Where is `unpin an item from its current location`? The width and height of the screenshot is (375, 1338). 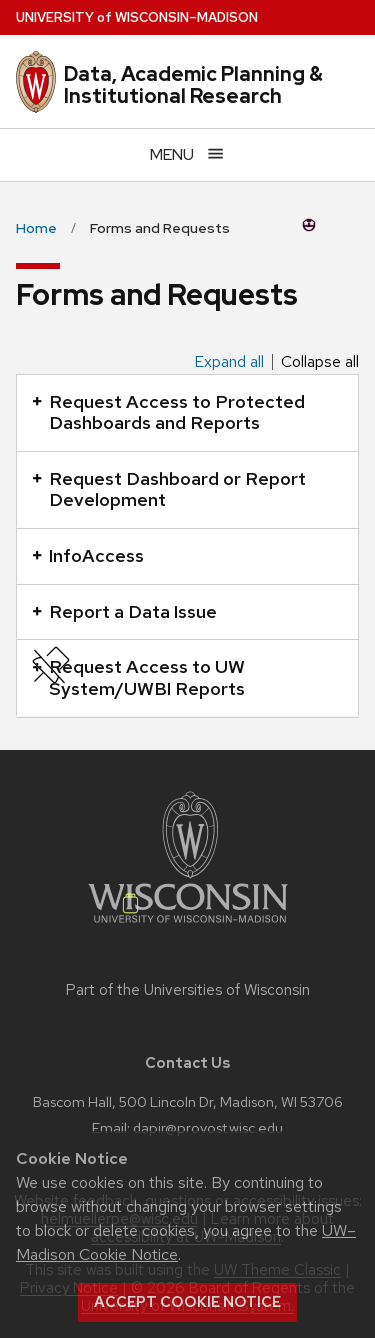 unpin an item from its current location is located at coordinates (49, 666).